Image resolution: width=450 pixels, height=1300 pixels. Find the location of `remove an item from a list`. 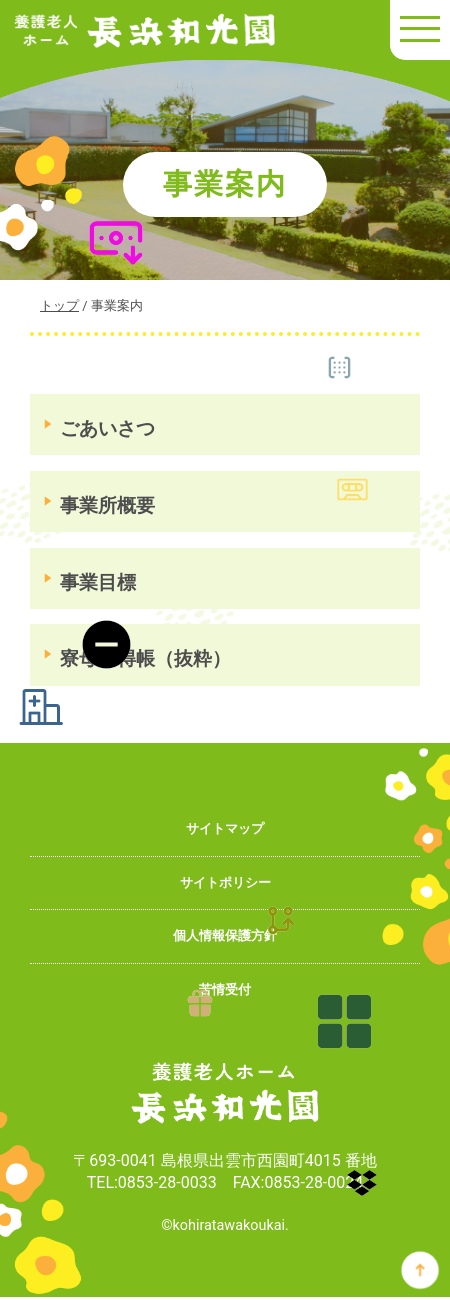

remove an item from a list is located at coordinates (106, 644).